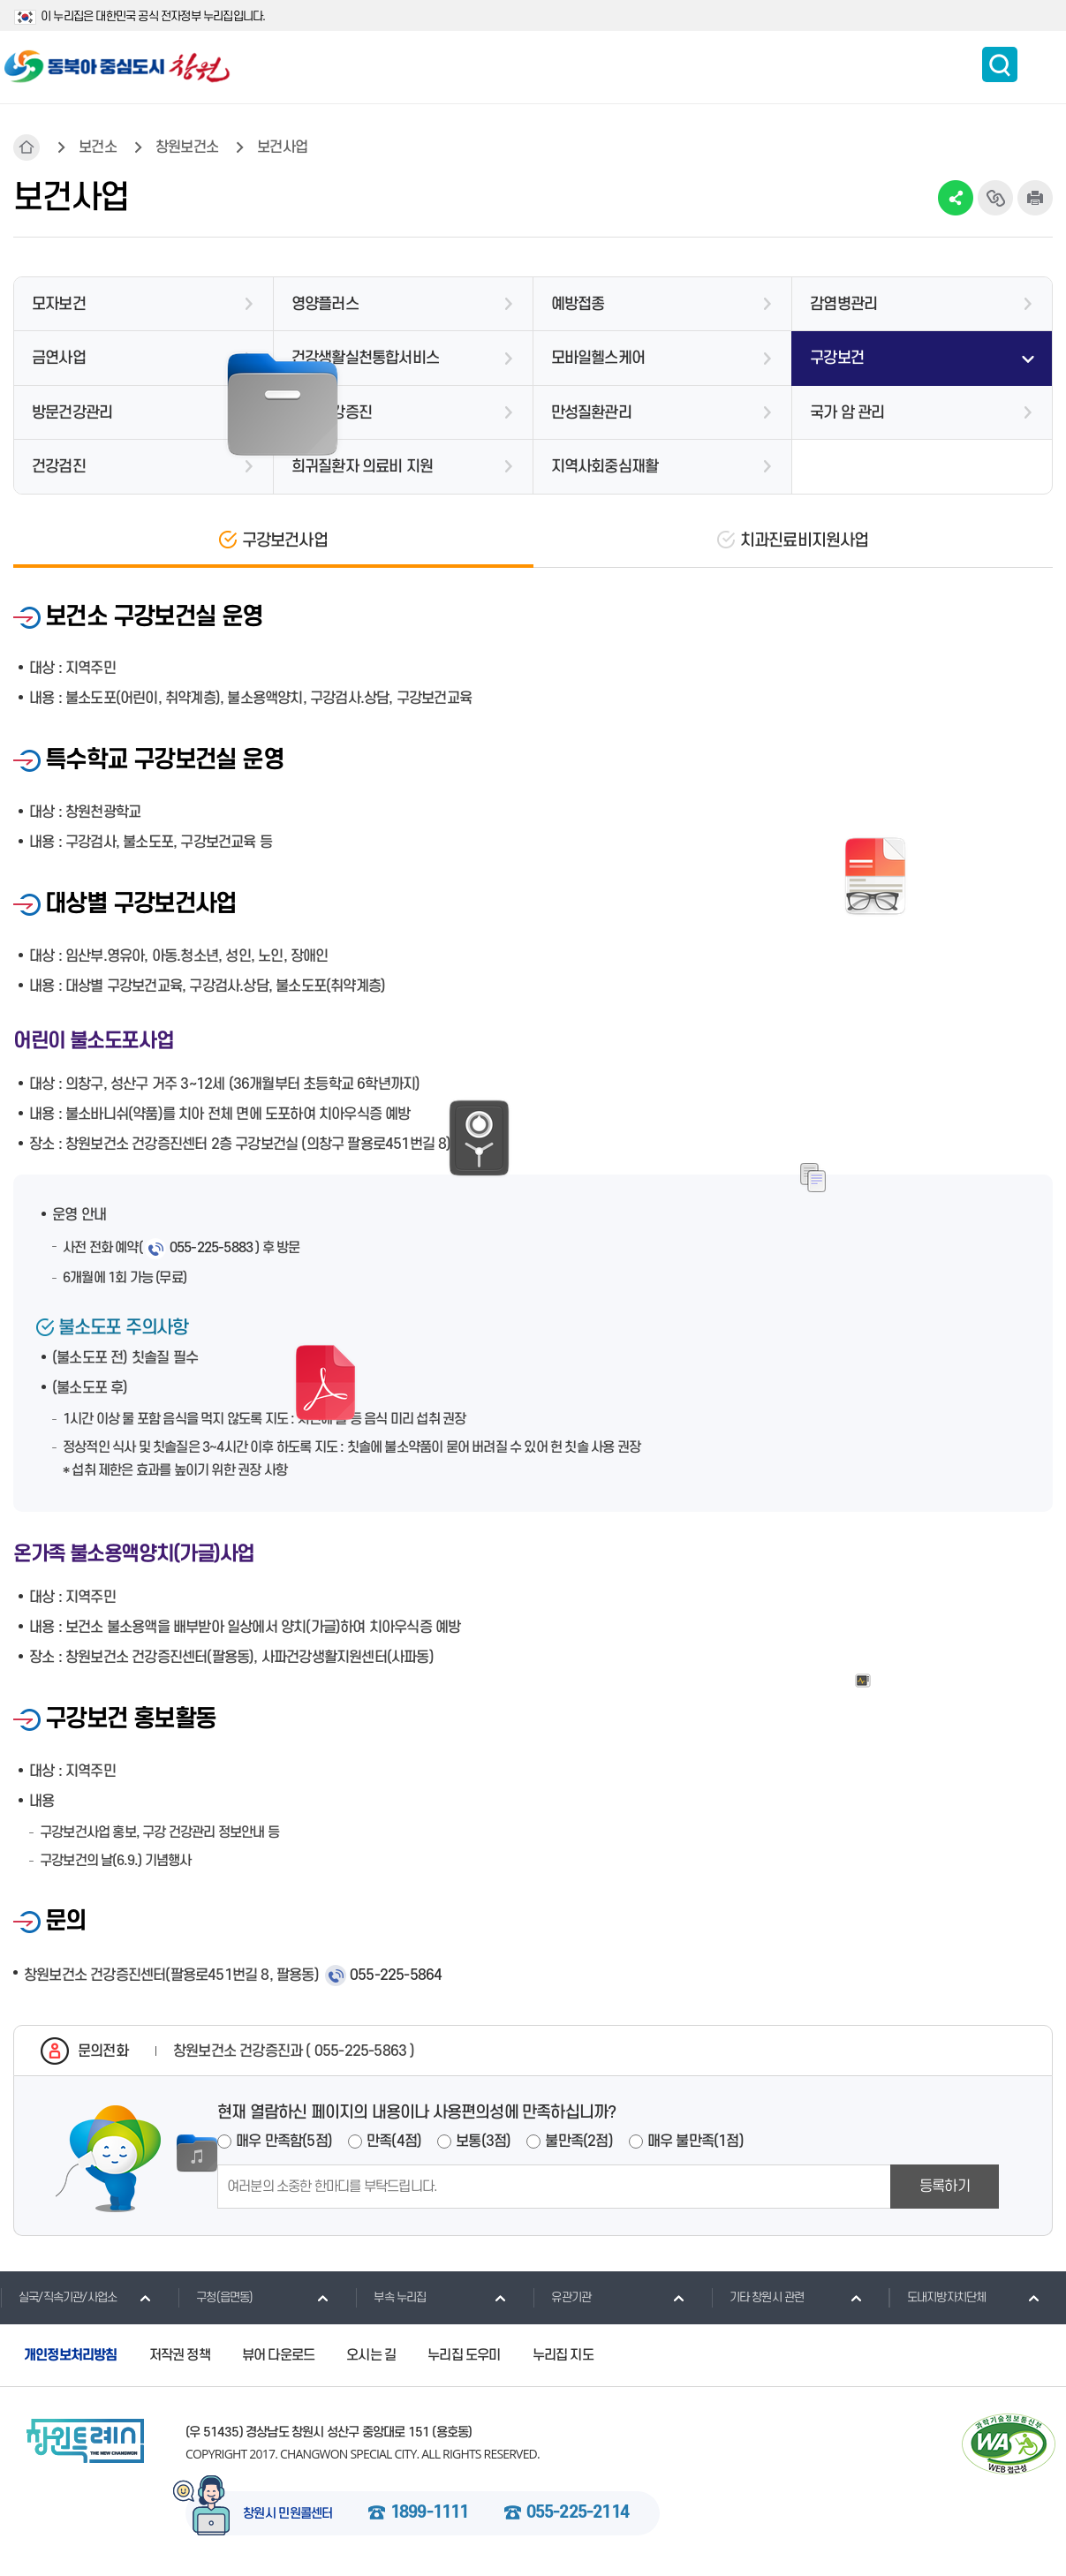 The image size is (1066, 2576). What do you see at coordinates (813, 1177) in the screenshot?
I see `copy selected content to clipboard` at bounding box center [813, 1177].